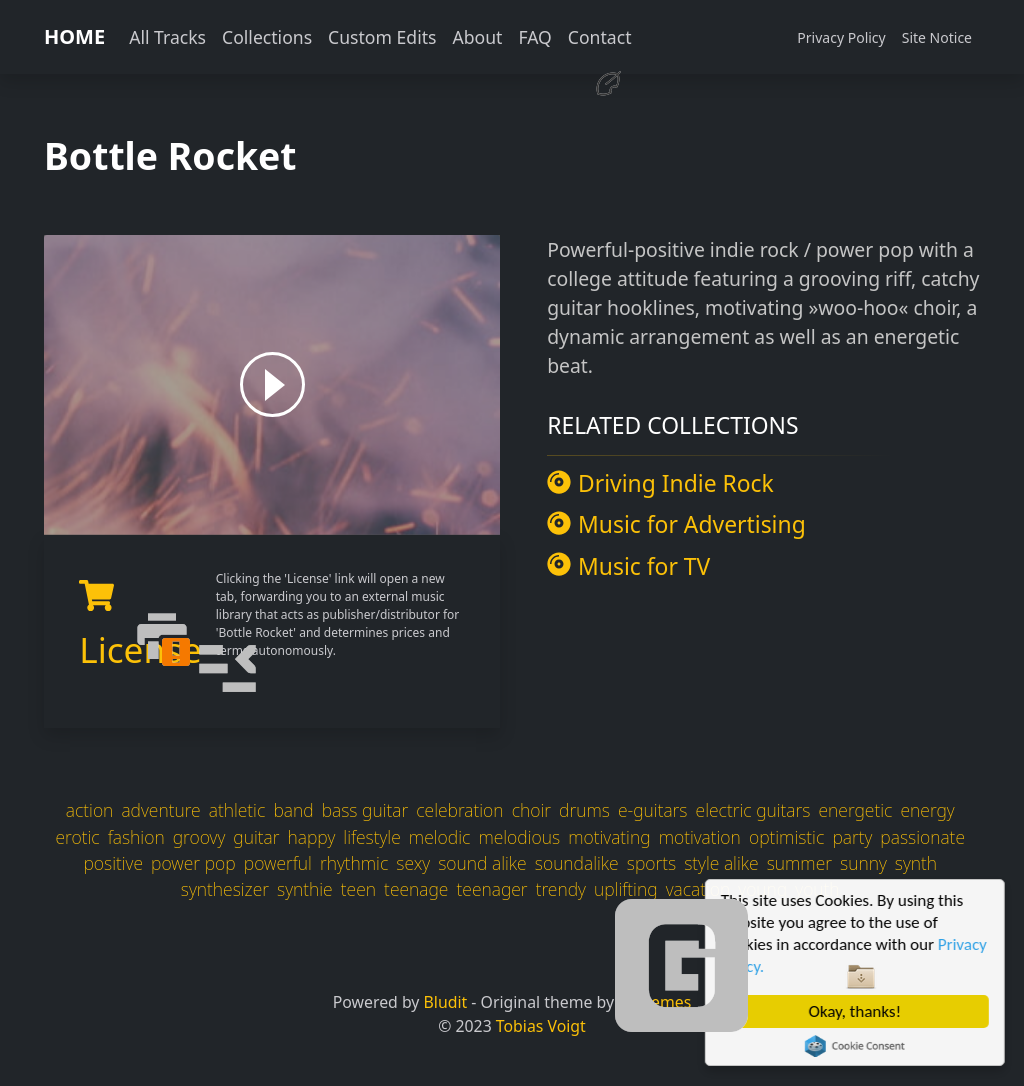 This screenshot has width=1024, height=1086. Describe the element at coordinates (861, 978) in the screenshot. I see `access your downloads folder` at that location.